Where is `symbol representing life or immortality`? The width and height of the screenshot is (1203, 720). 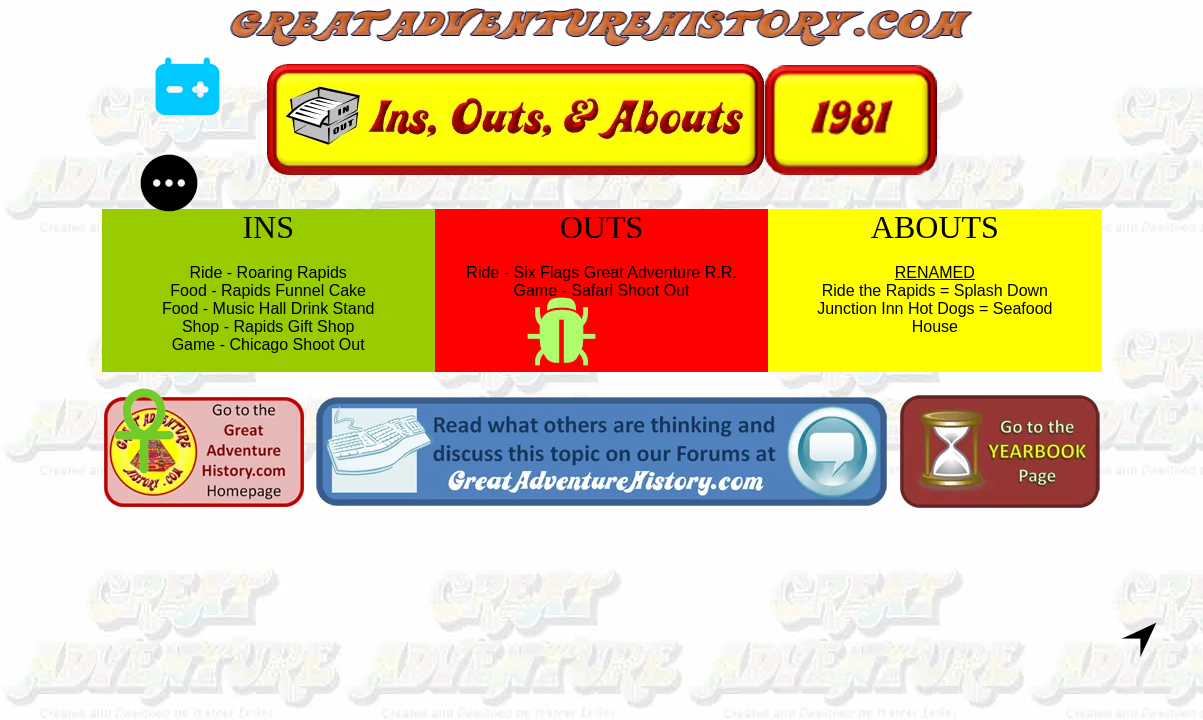 symbol representing life or immortality is located at coordinates (144, 431).